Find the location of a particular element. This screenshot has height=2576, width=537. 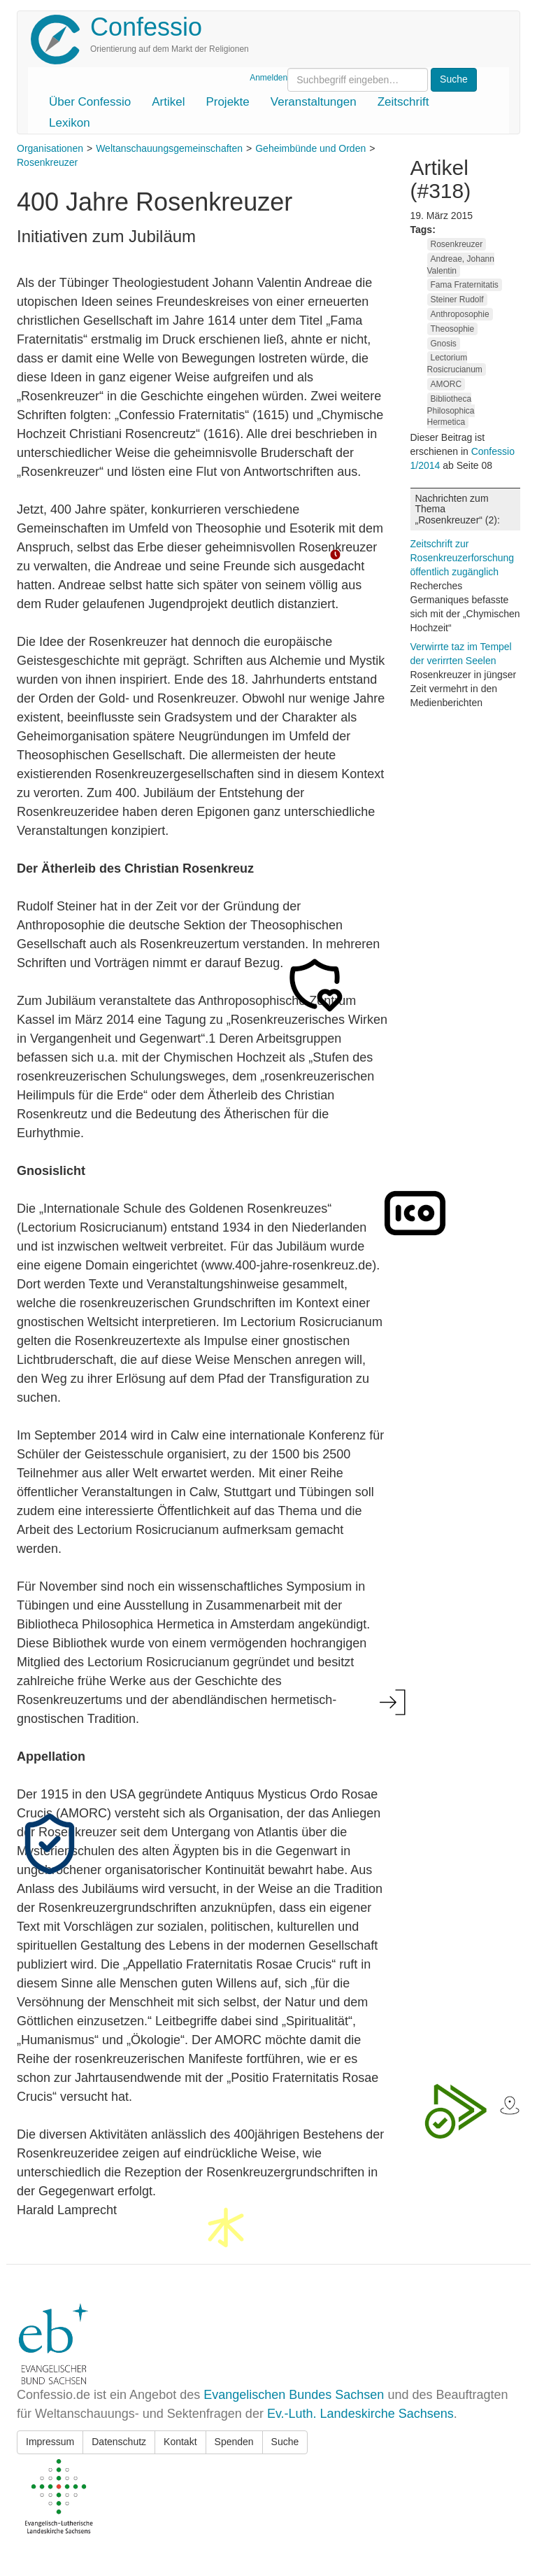

indicates verified security or protection status is located at coordinates (50, 1844).